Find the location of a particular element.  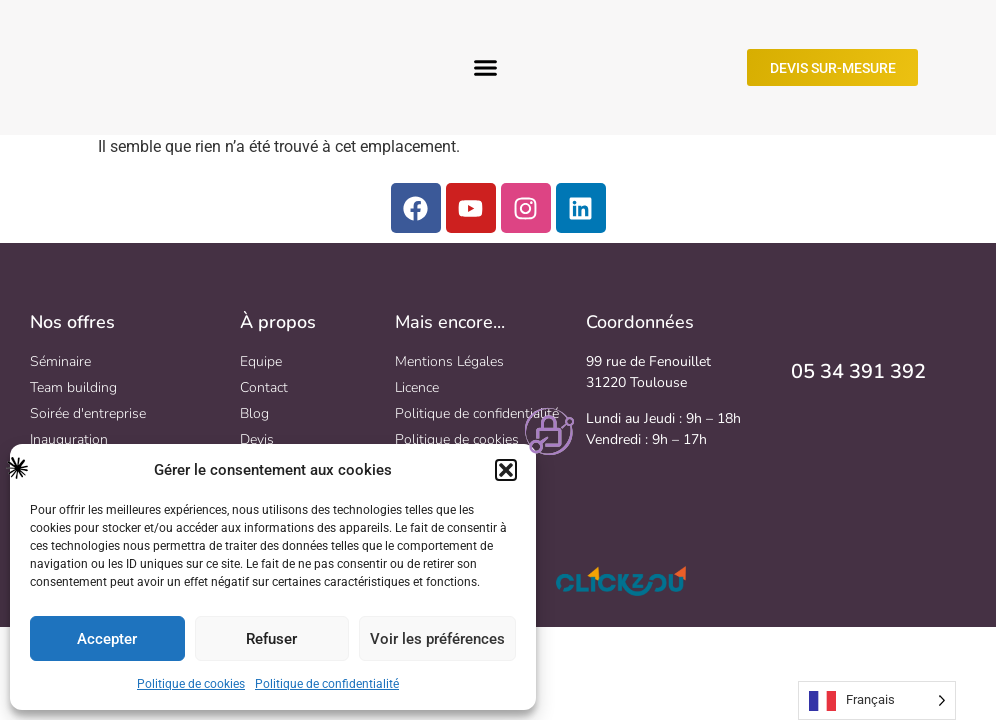

caddy web server logo is located at coordinates (549, 431).